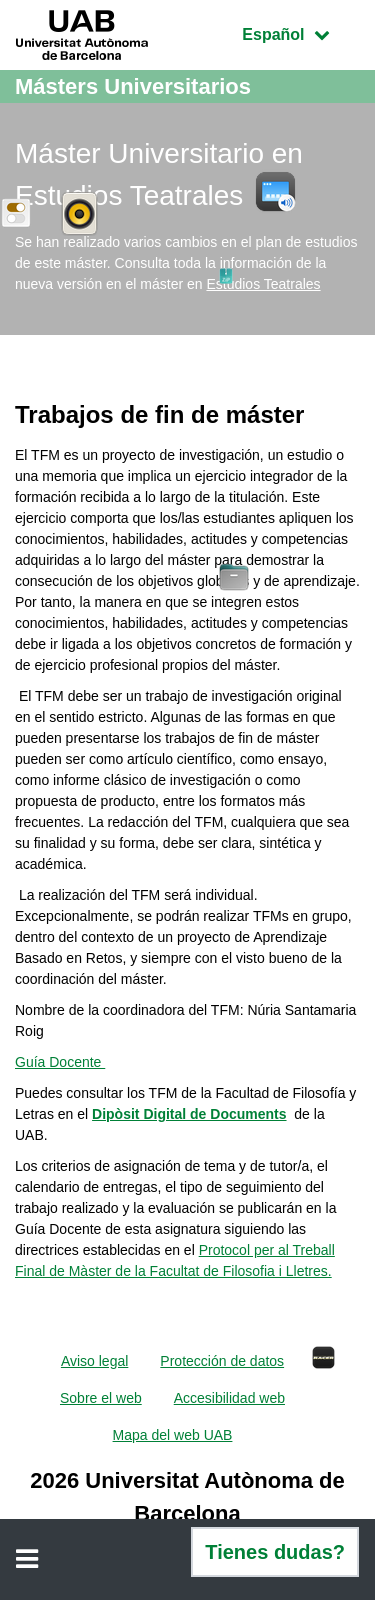 Image resolution: width=375 pixels, height=1600 pixels. I want to click on launch star wars: episode i racer game, so click(323, 1357).